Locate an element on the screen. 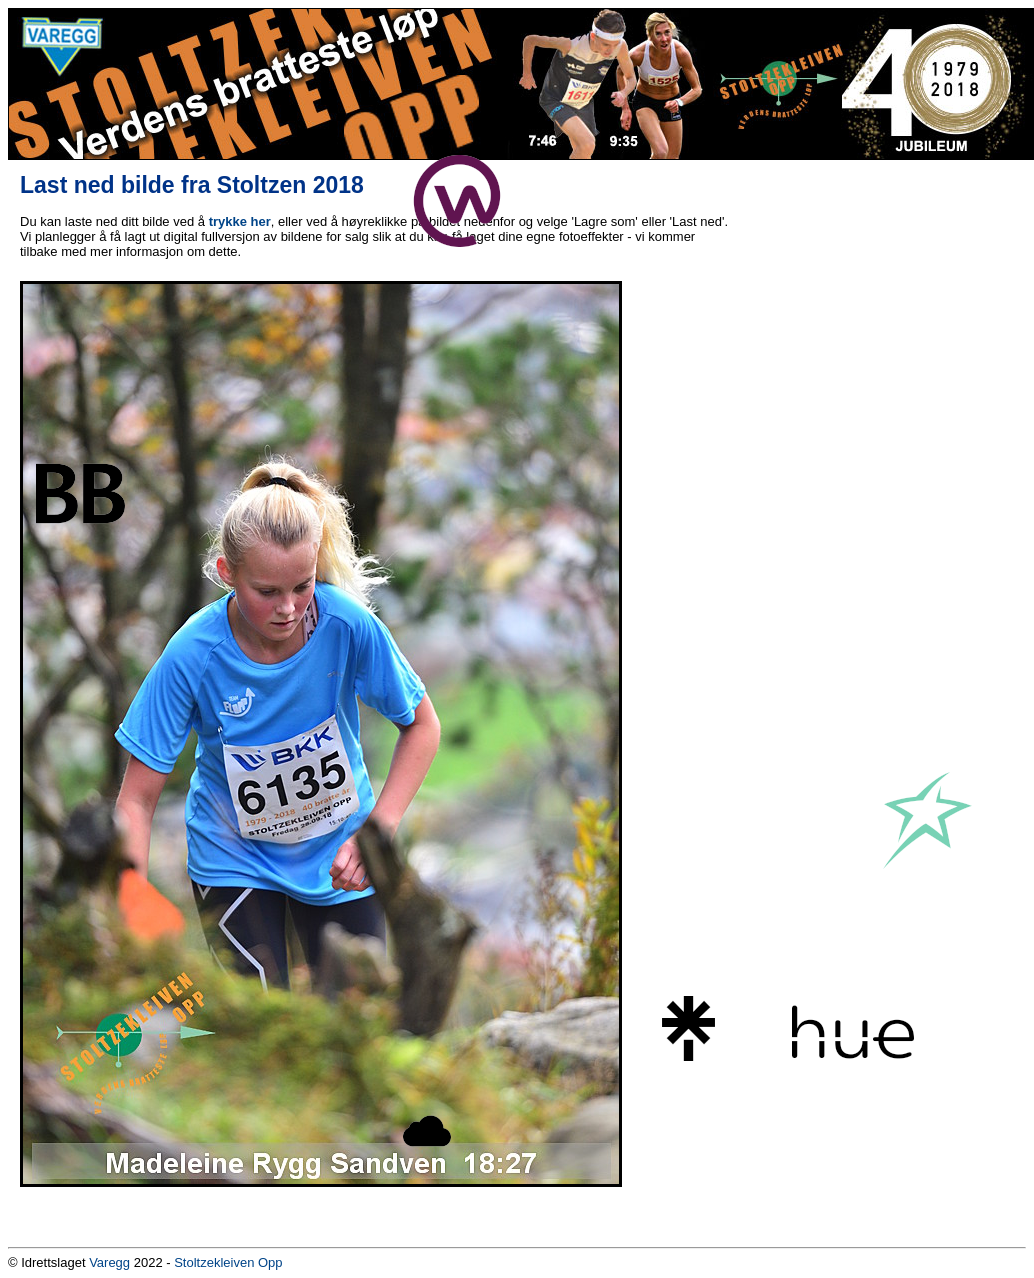 The width and height of the screenshot is (1034, 1278). visit linktree profile is located at coordinates (688, 1028).